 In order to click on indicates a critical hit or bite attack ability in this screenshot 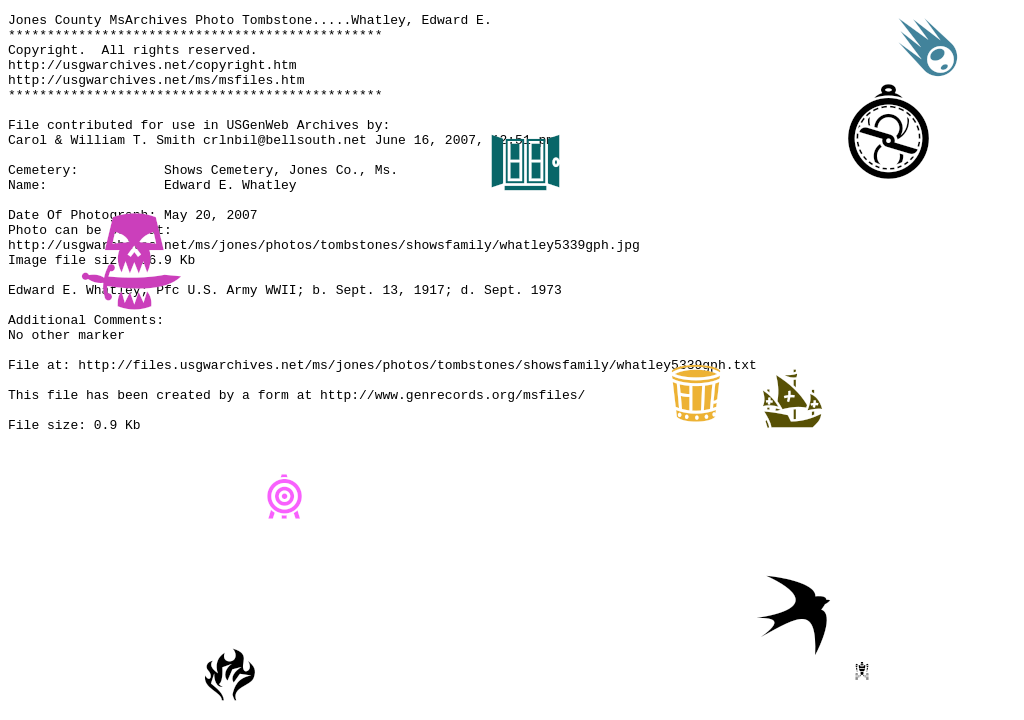, I will do `click(131, 262)`.